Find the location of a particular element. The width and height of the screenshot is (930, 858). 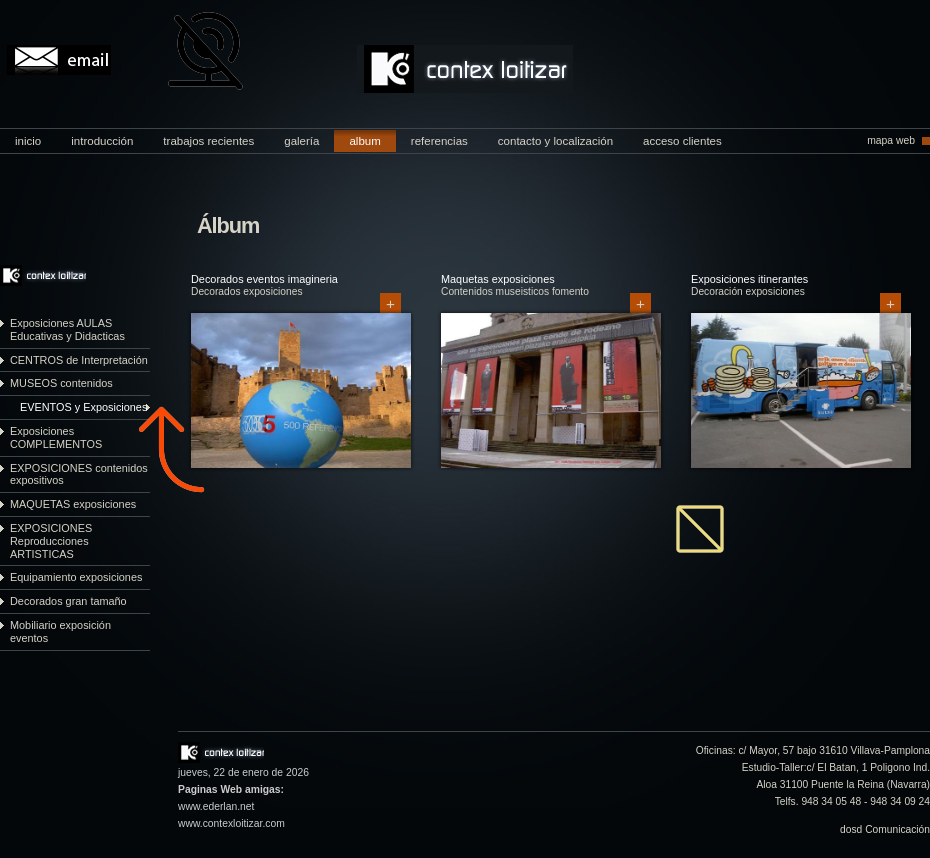

webcam is disabled or turned off is located at coordinates (208, 52).